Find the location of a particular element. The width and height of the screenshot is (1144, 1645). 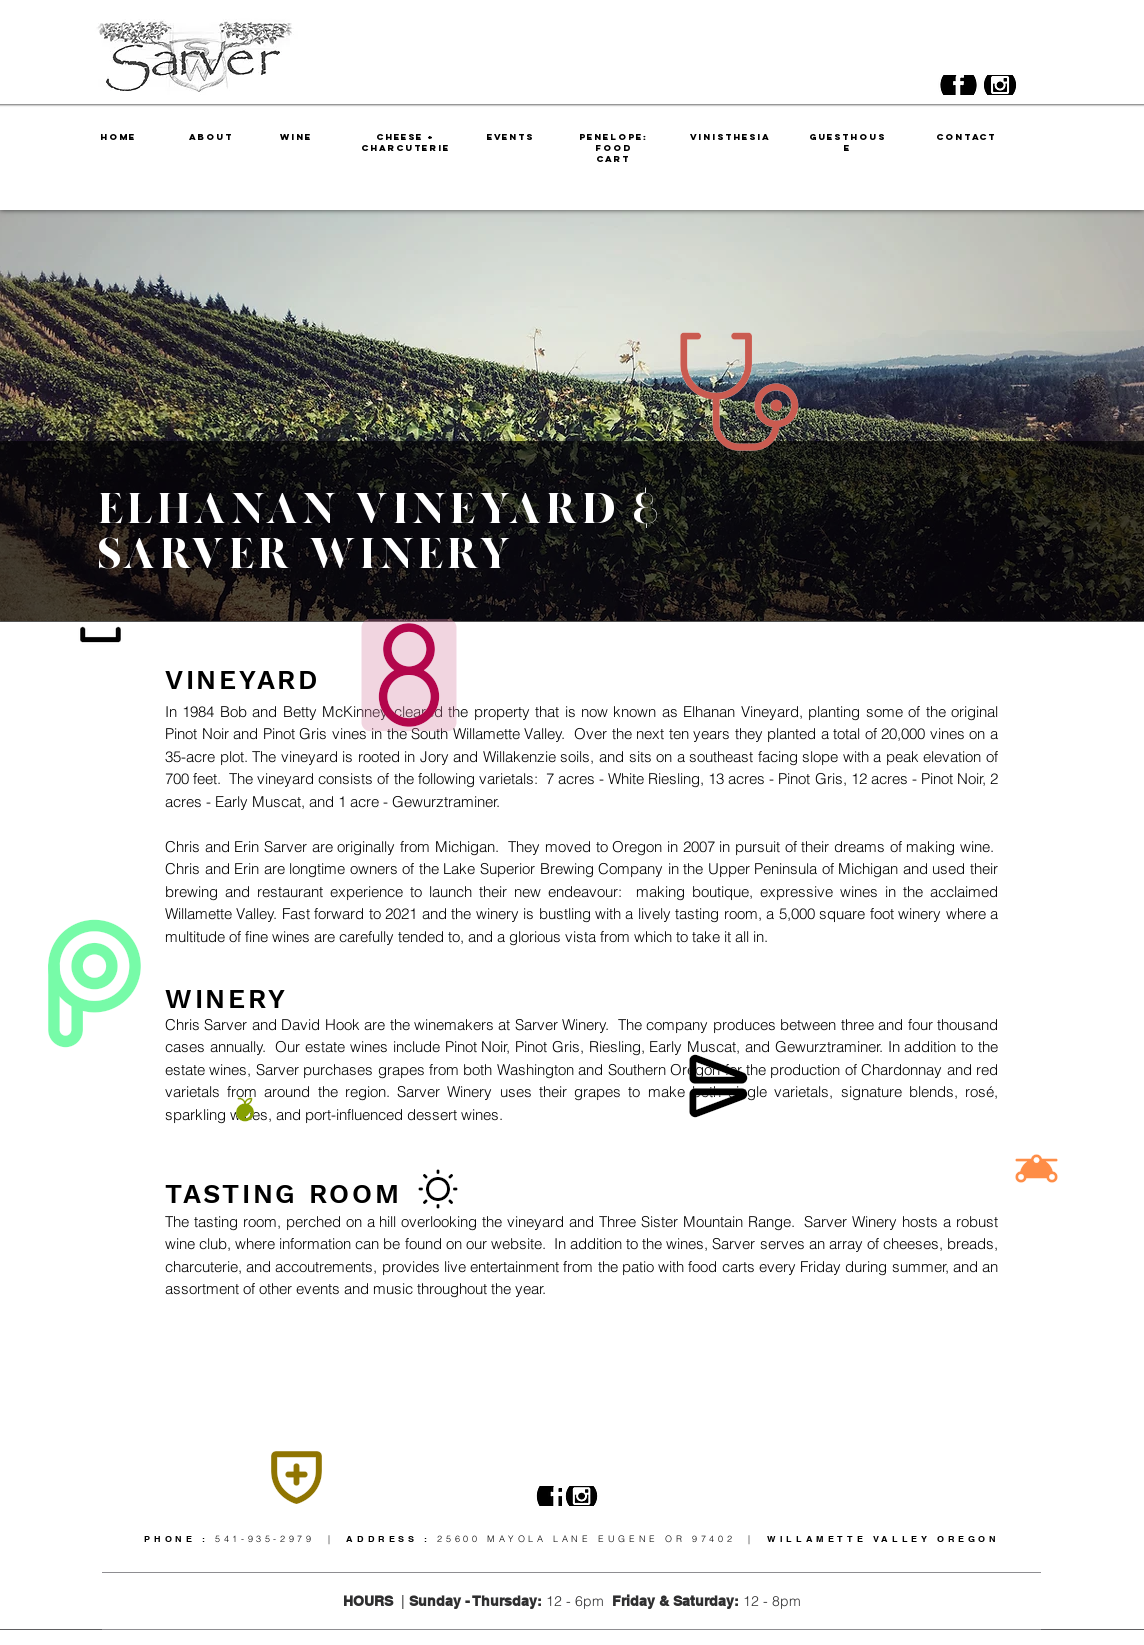

open picsart photo editing app is located at coordinates (94, 983).